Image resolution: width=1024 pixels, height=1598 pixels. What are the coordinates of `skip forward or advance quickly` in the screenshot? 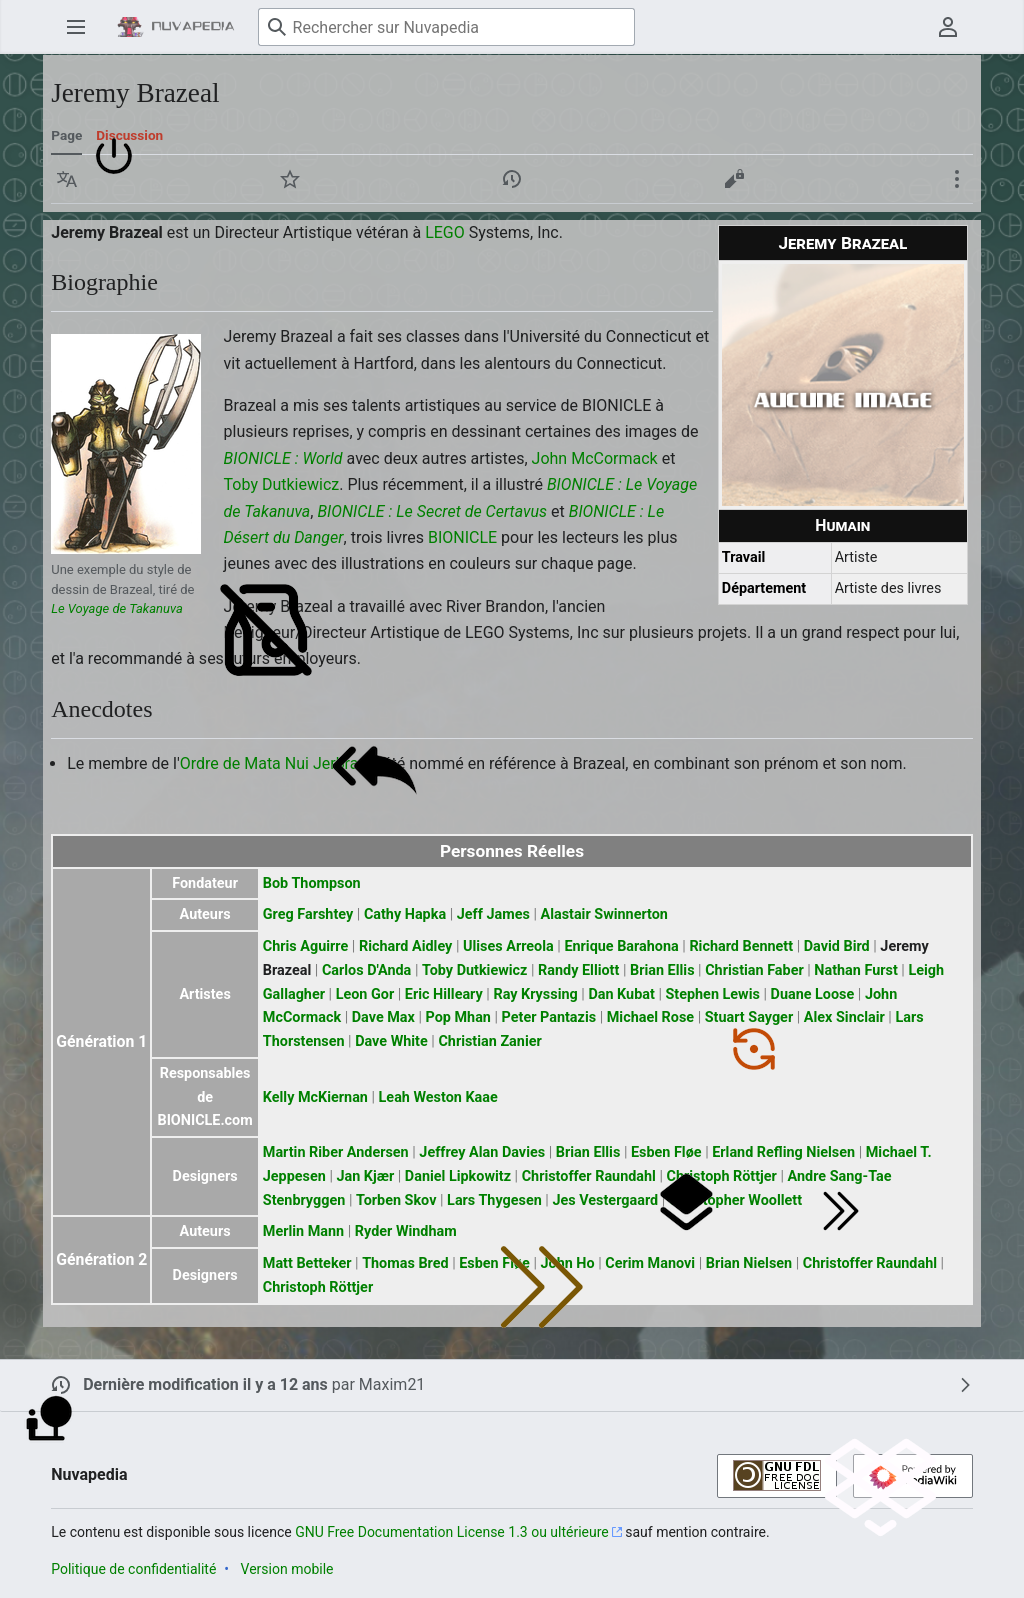 It's located at (841, 1211).